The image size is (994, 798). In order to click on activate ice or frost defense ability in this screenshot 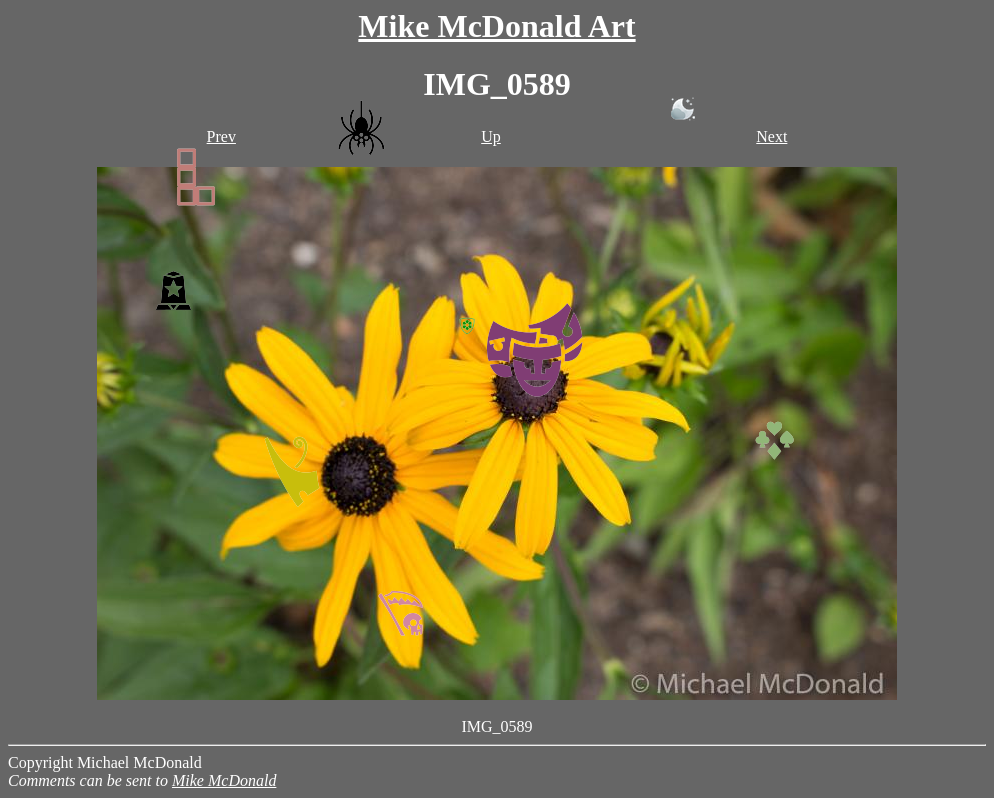, I will do `click(467, 326)`.